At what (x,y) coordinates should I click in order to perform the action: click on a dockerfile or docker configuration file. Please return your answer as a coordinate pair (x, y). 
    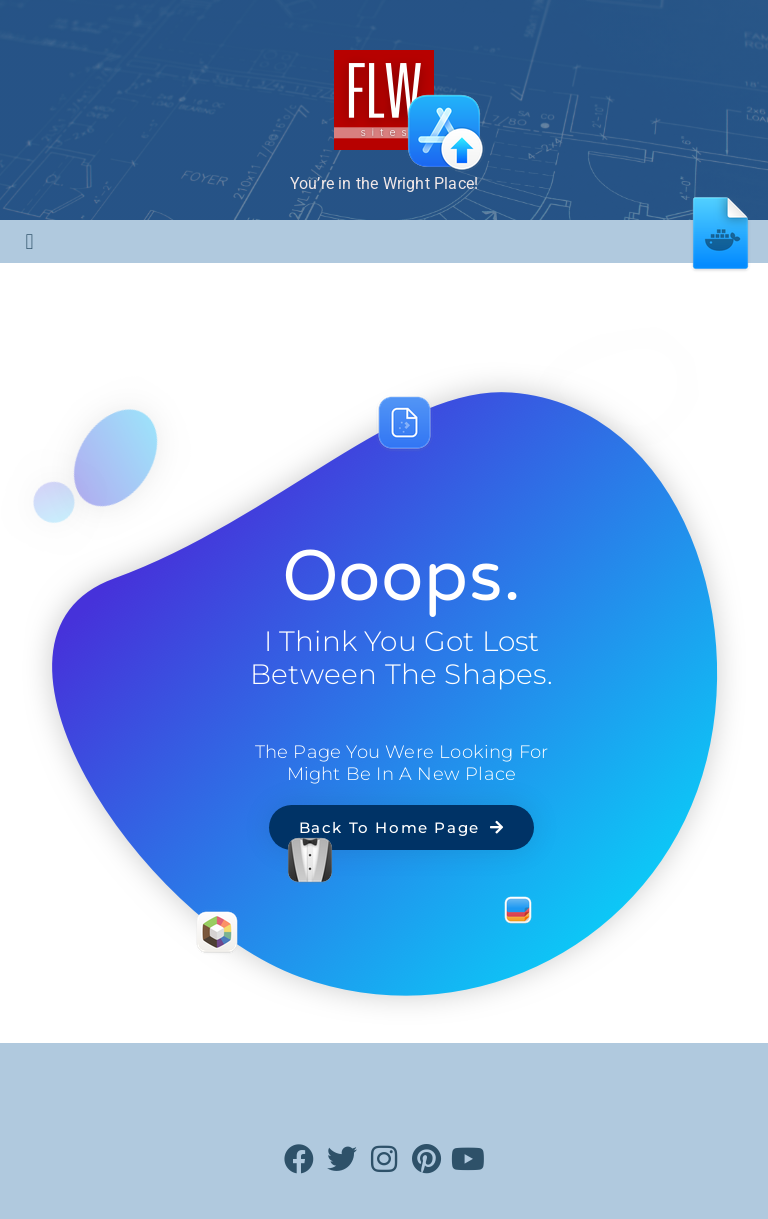
    Looking at the image, I should click on (720, 234).